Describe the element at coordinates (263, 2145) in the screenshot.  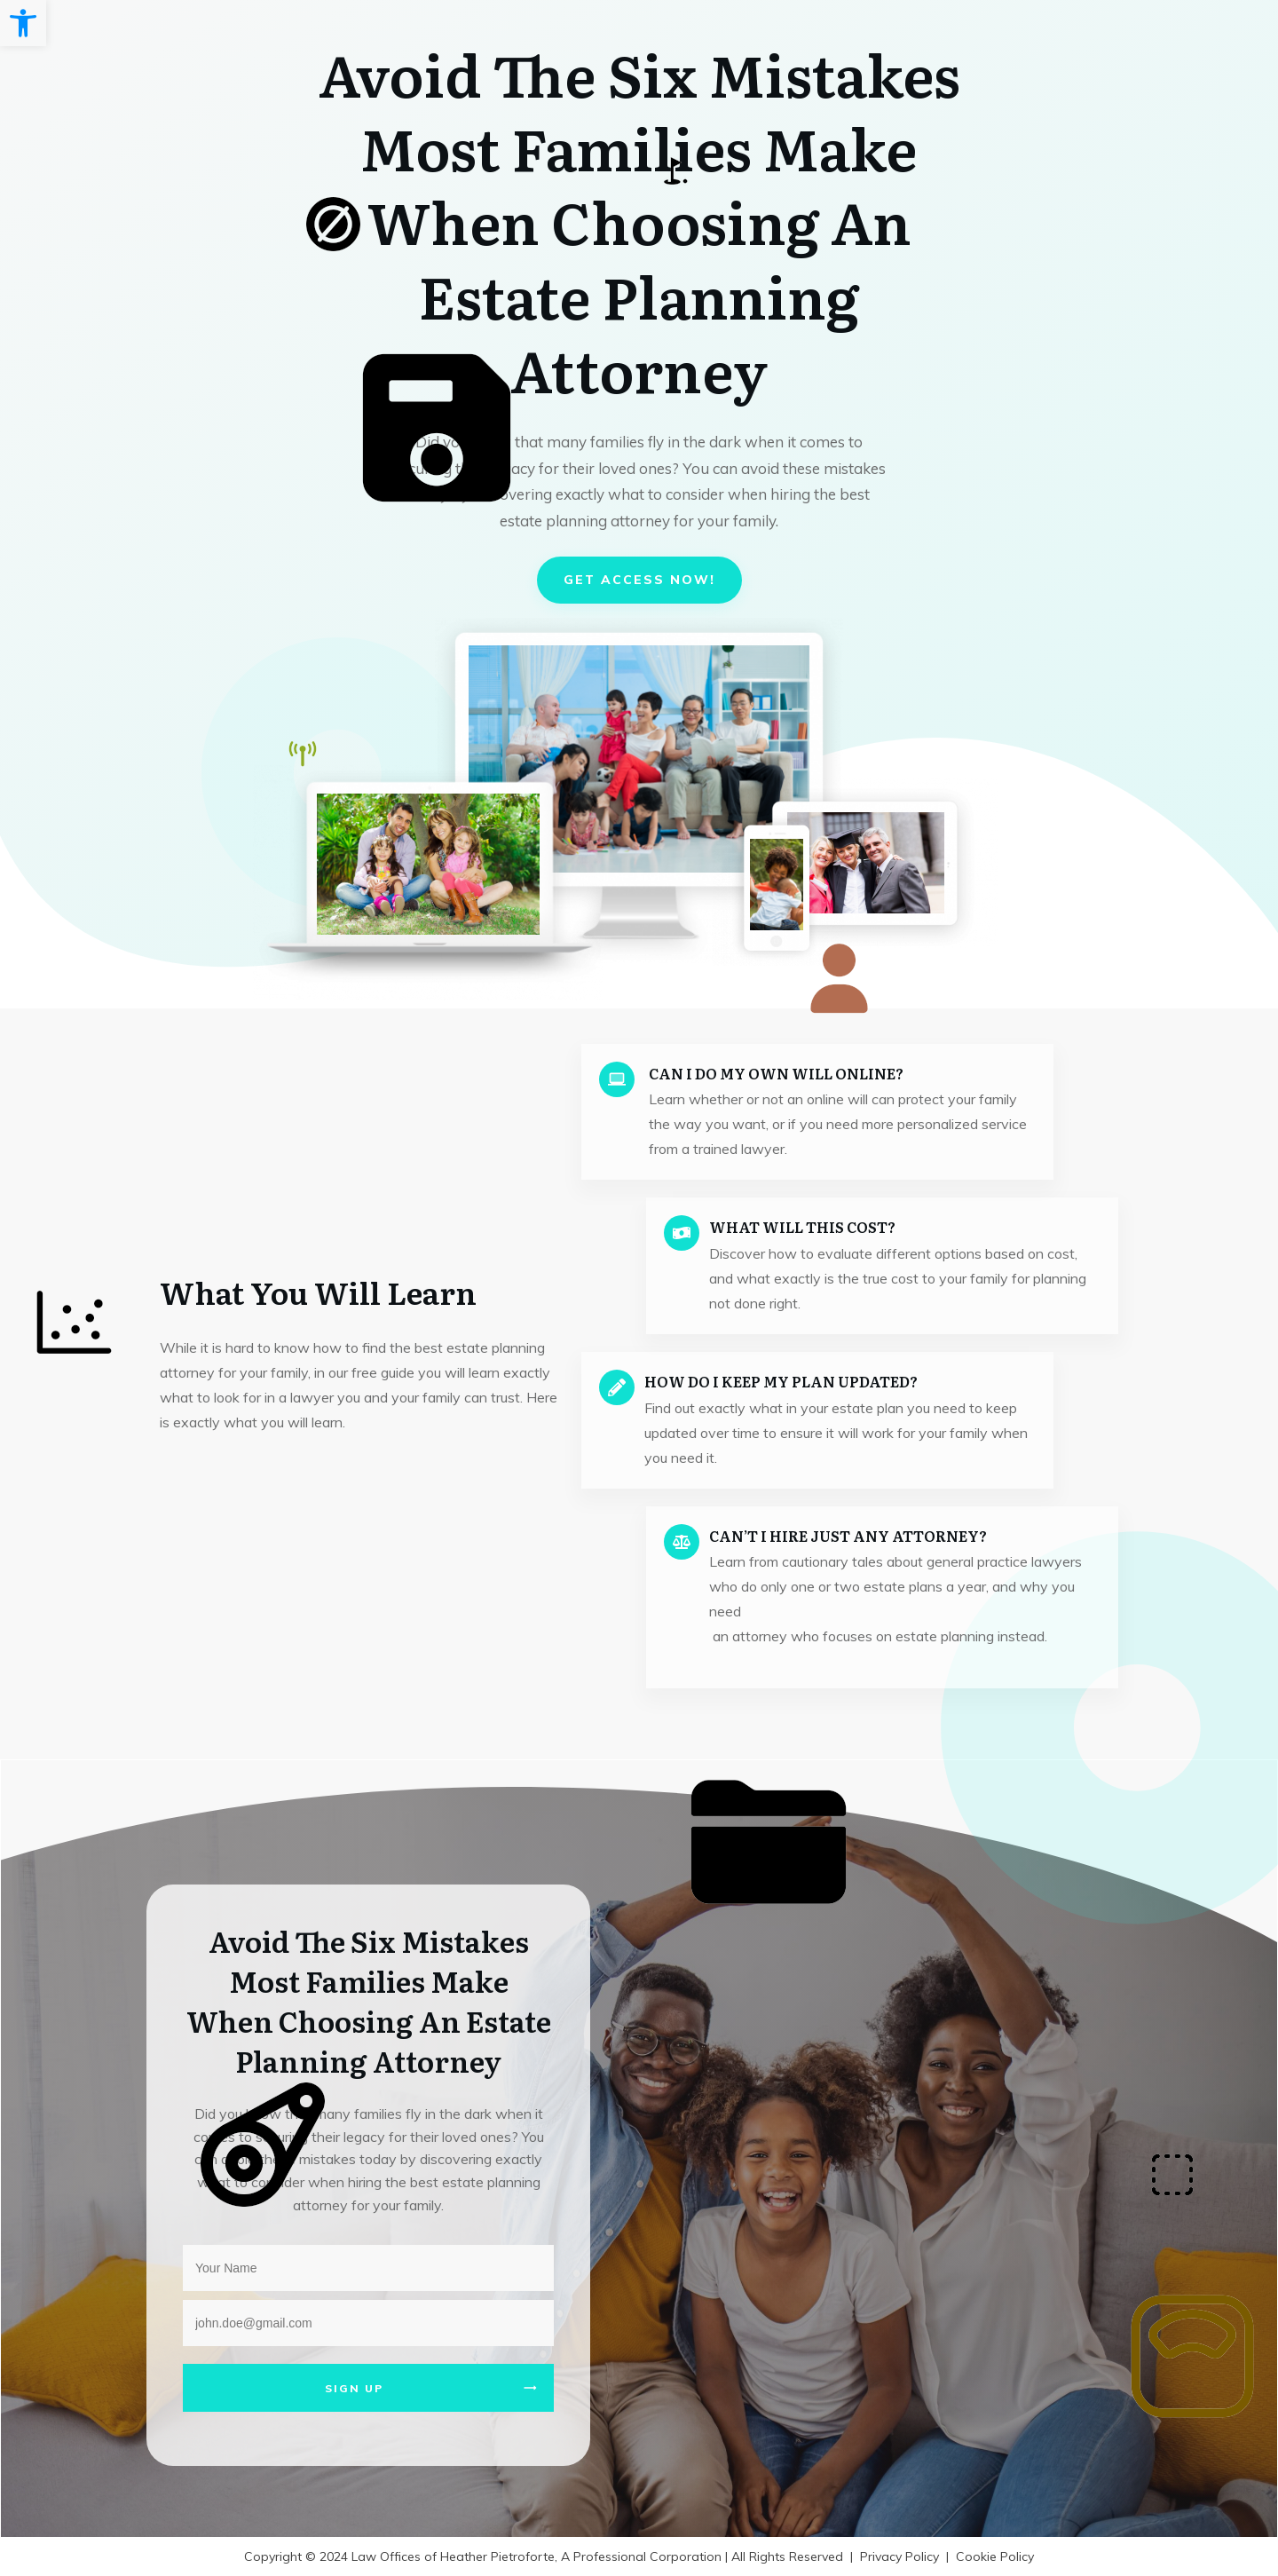
I see `view digital assets or resources` at that location.